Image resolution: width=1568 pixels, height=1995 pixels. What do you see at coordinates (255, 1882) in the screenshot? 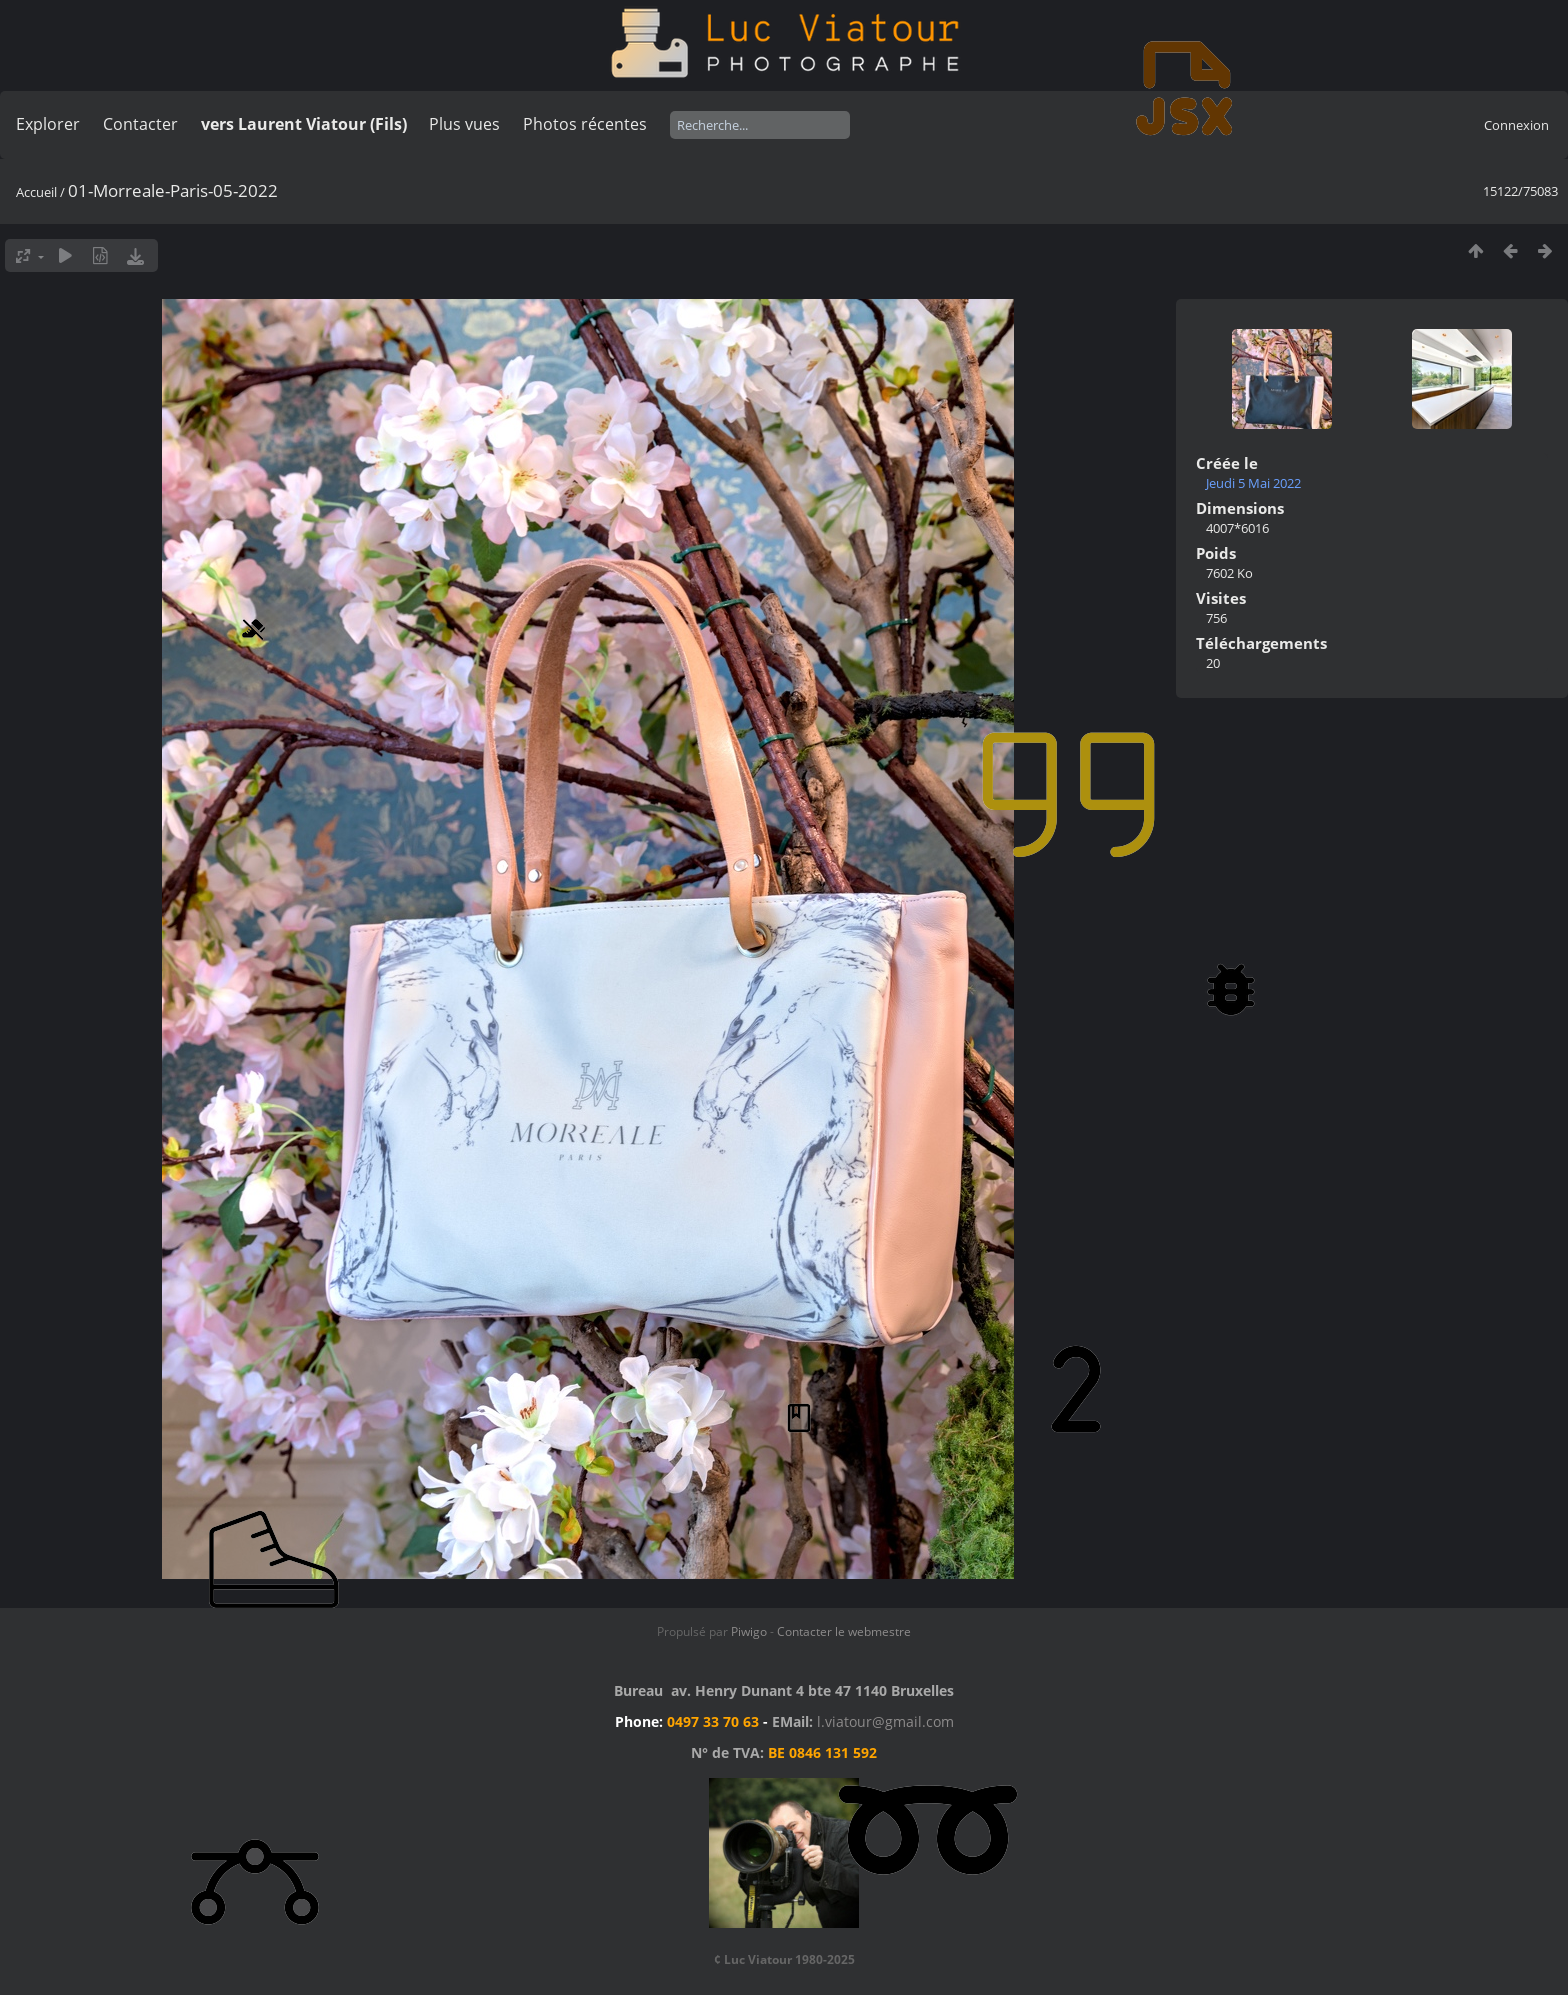
I see `edit vector path curves` at bounding box center [255, 1882].